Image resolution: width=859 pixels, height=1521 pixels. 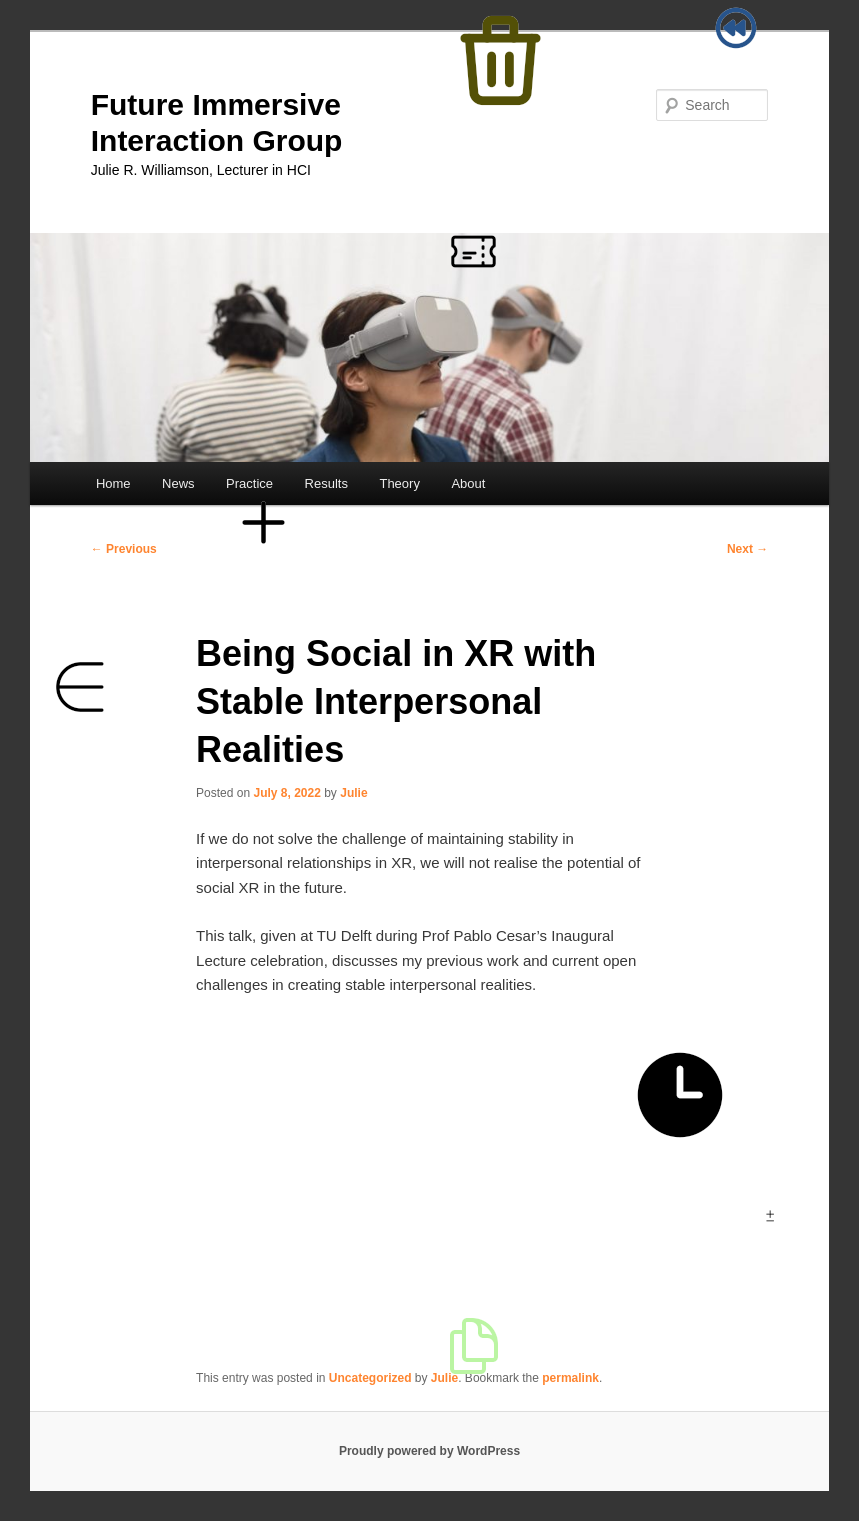 I want to click on copy to clipboard, so click(x=474, y=1346).